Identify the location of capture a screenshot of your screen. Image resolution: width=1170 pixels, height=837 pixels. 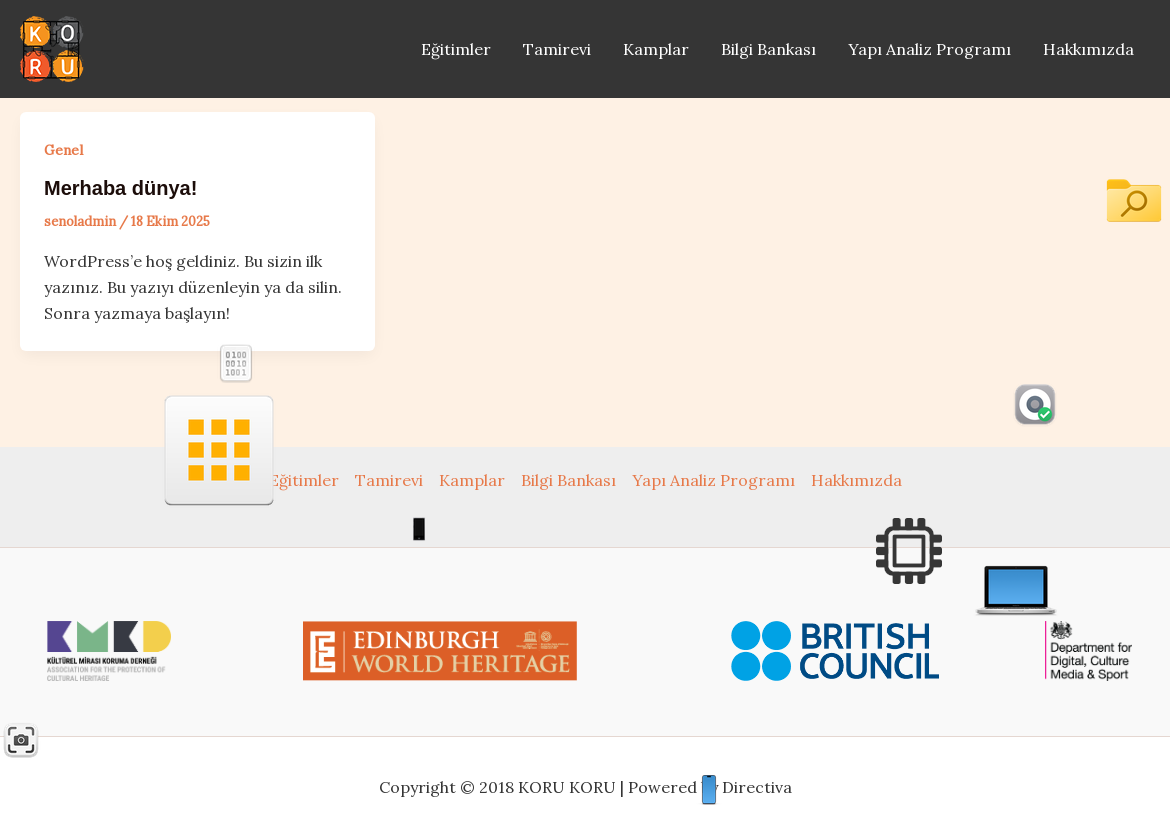
(21, 740).